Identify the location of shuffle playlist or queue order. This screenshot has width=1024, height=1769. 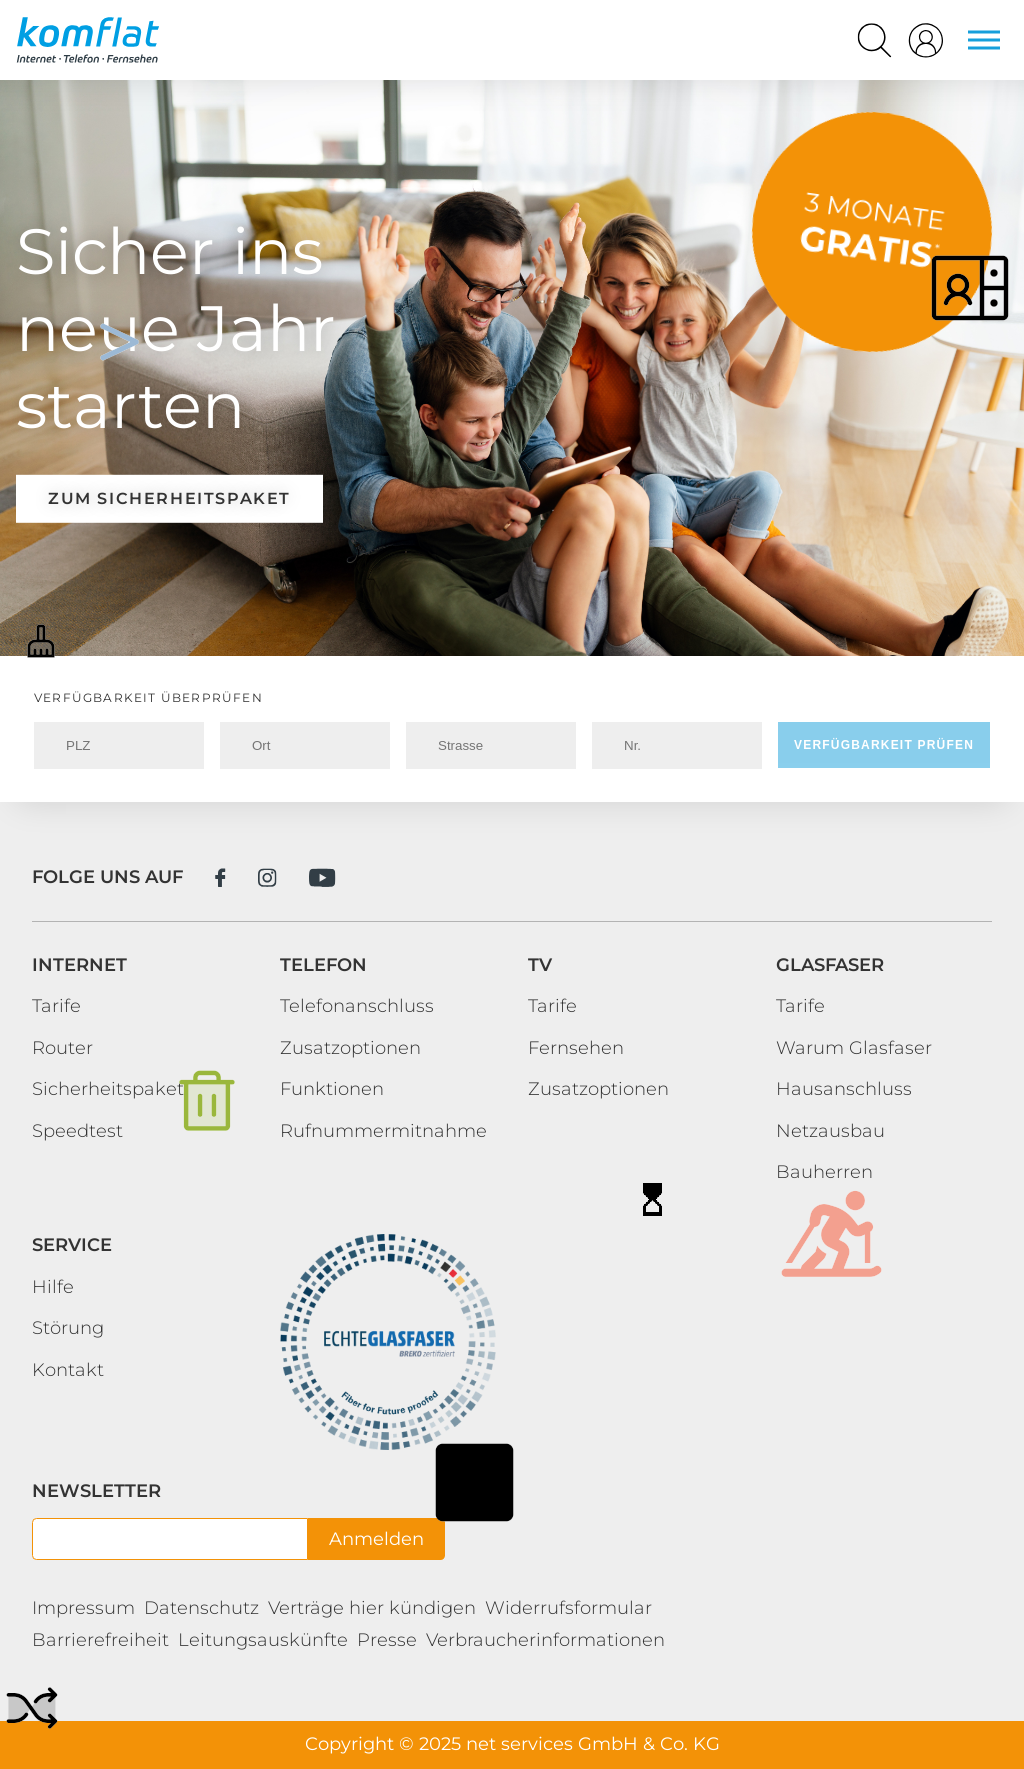
(31, 1708).